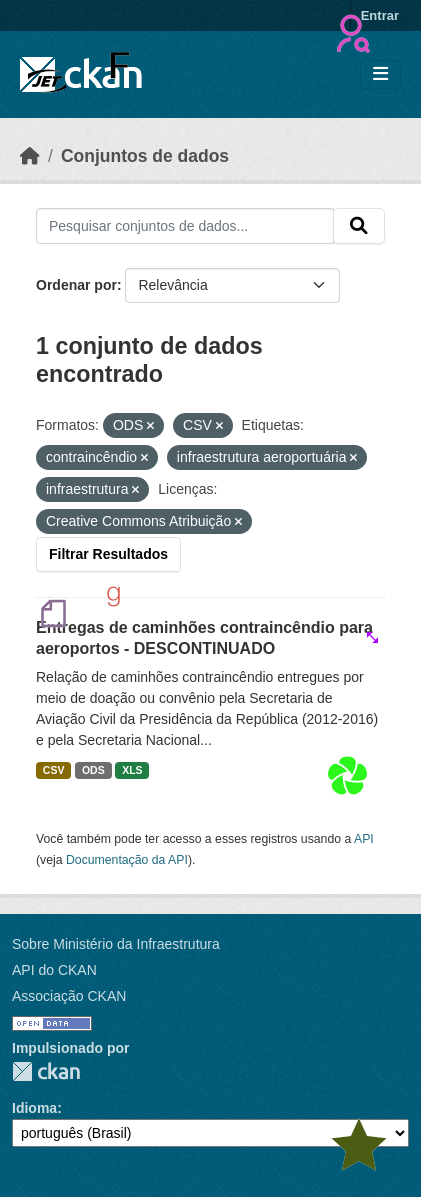 This screenshot has height=1197, width=421. Describe the element at coordinates (53, 613) in the screenshot. I see `view or open a document` at that location.